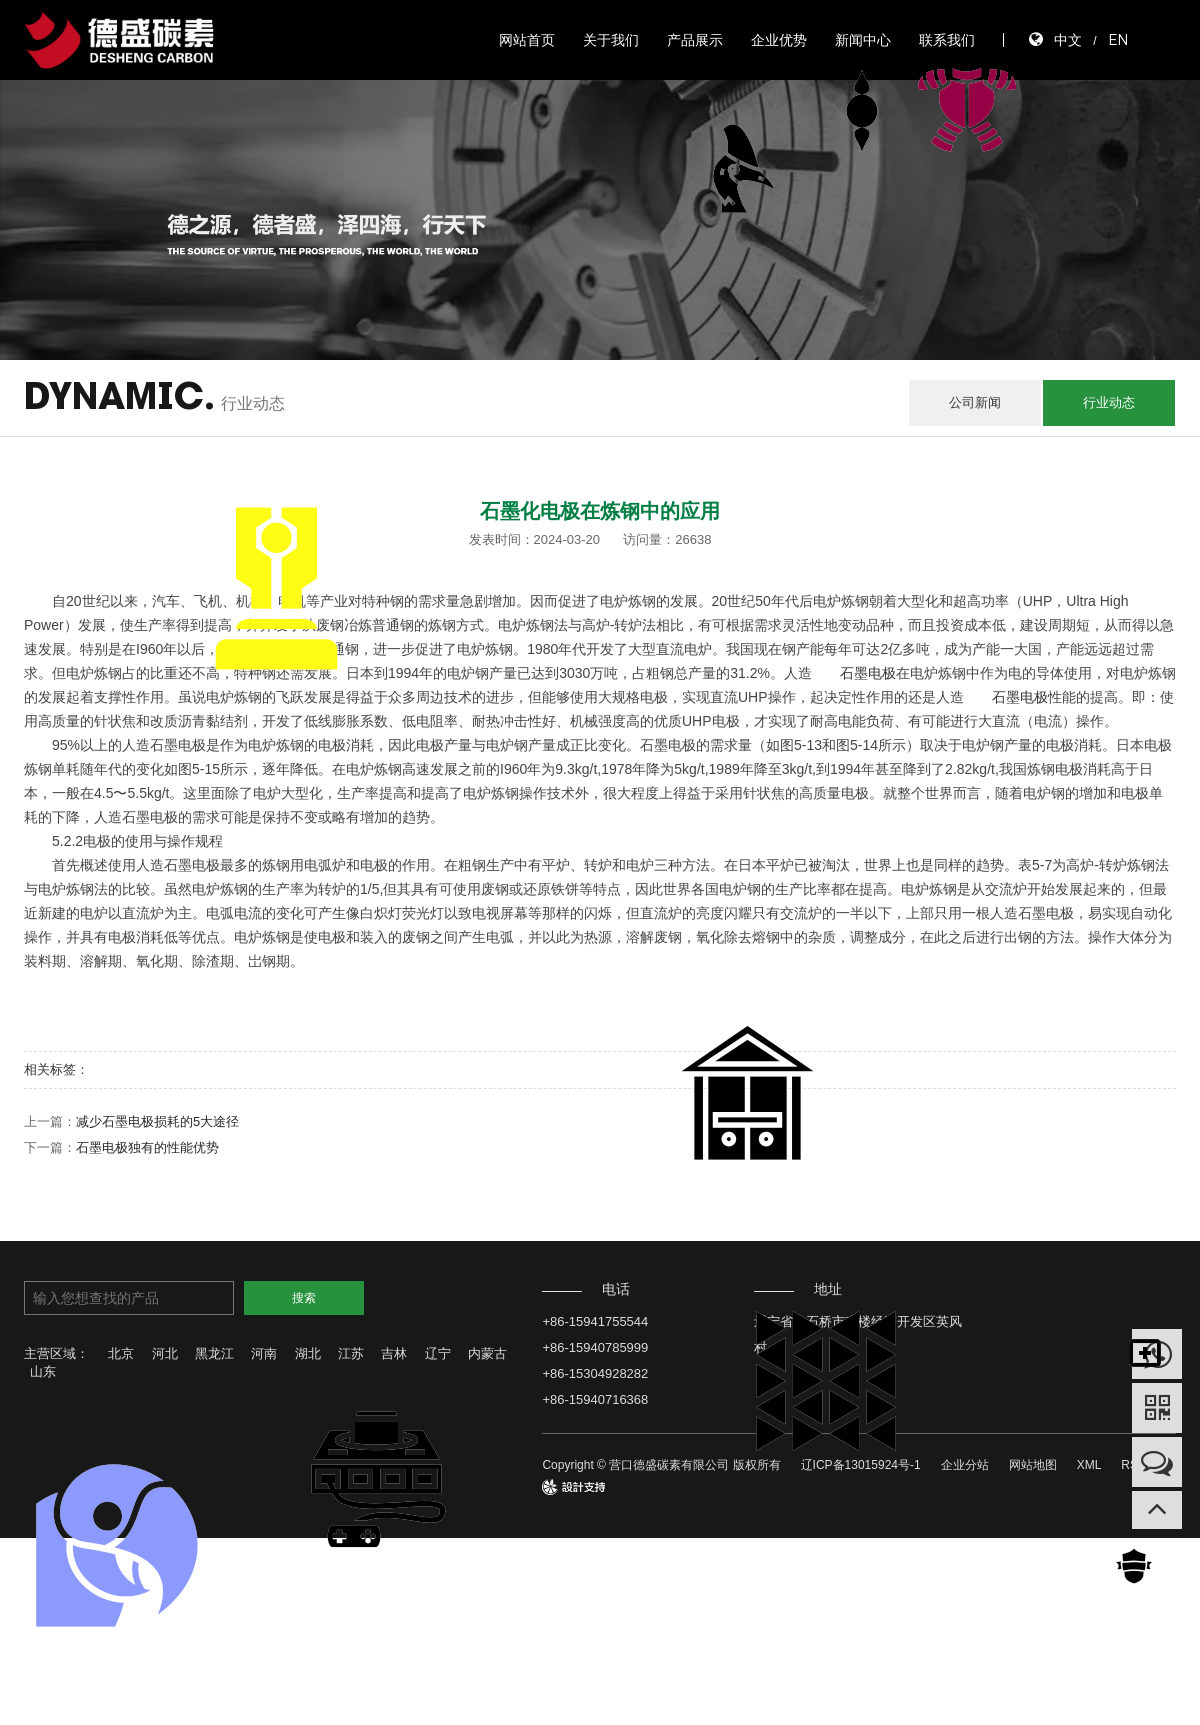 Image resolution: width=1200 pixels, height=1725 pixels. I want to click on select parrot as your avatar or character, so click(116, 1545).